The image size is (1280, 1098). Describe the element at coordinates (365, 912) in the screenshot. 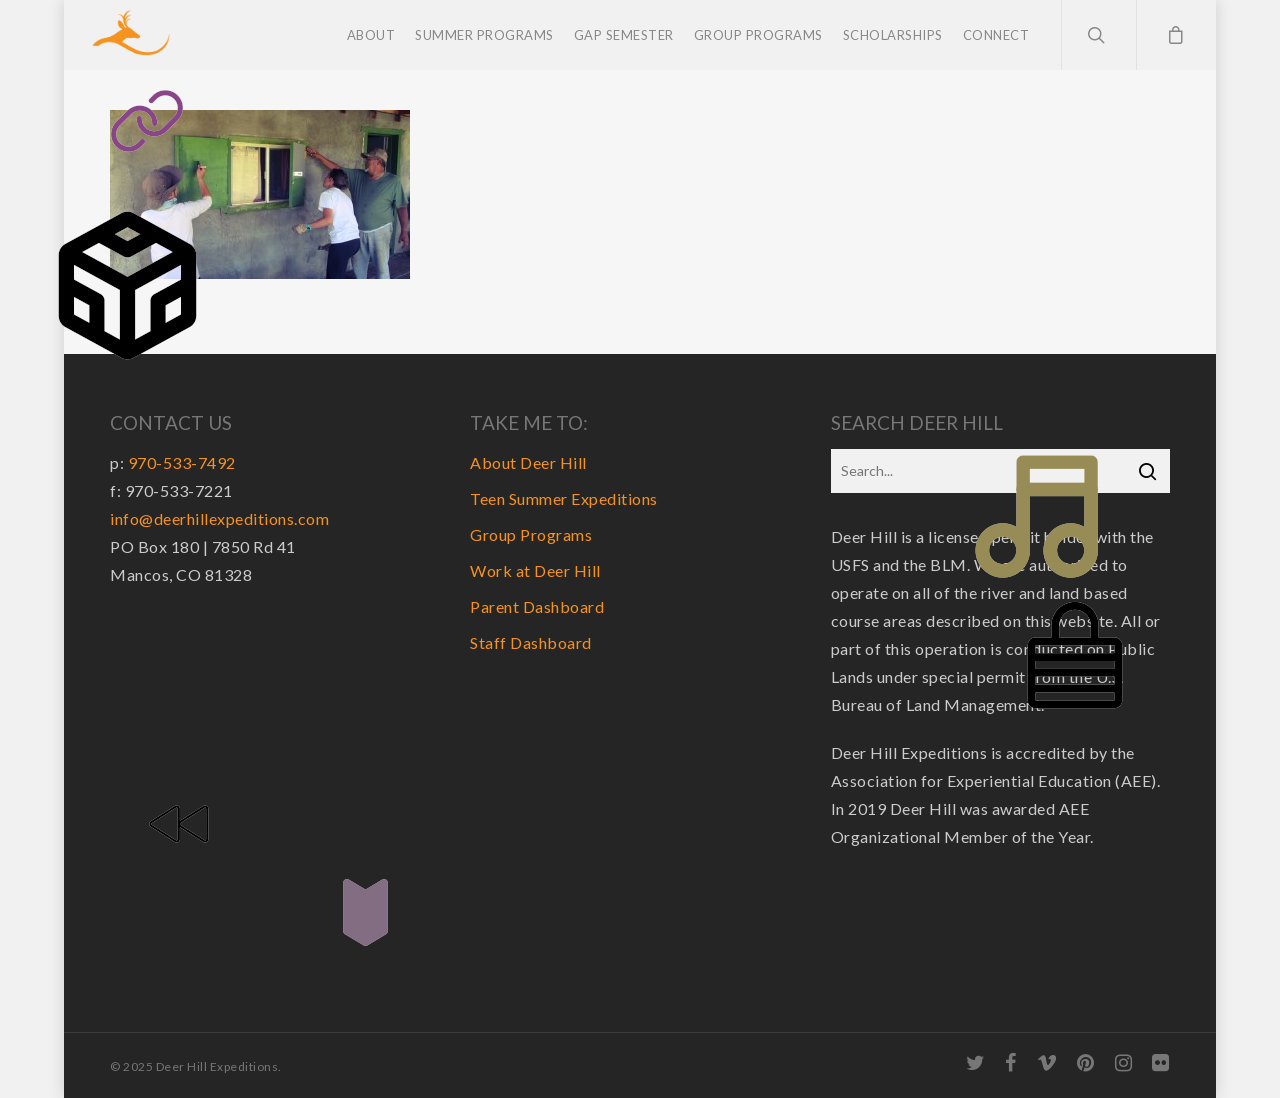

I see `indicates verified or certified status` at that location.